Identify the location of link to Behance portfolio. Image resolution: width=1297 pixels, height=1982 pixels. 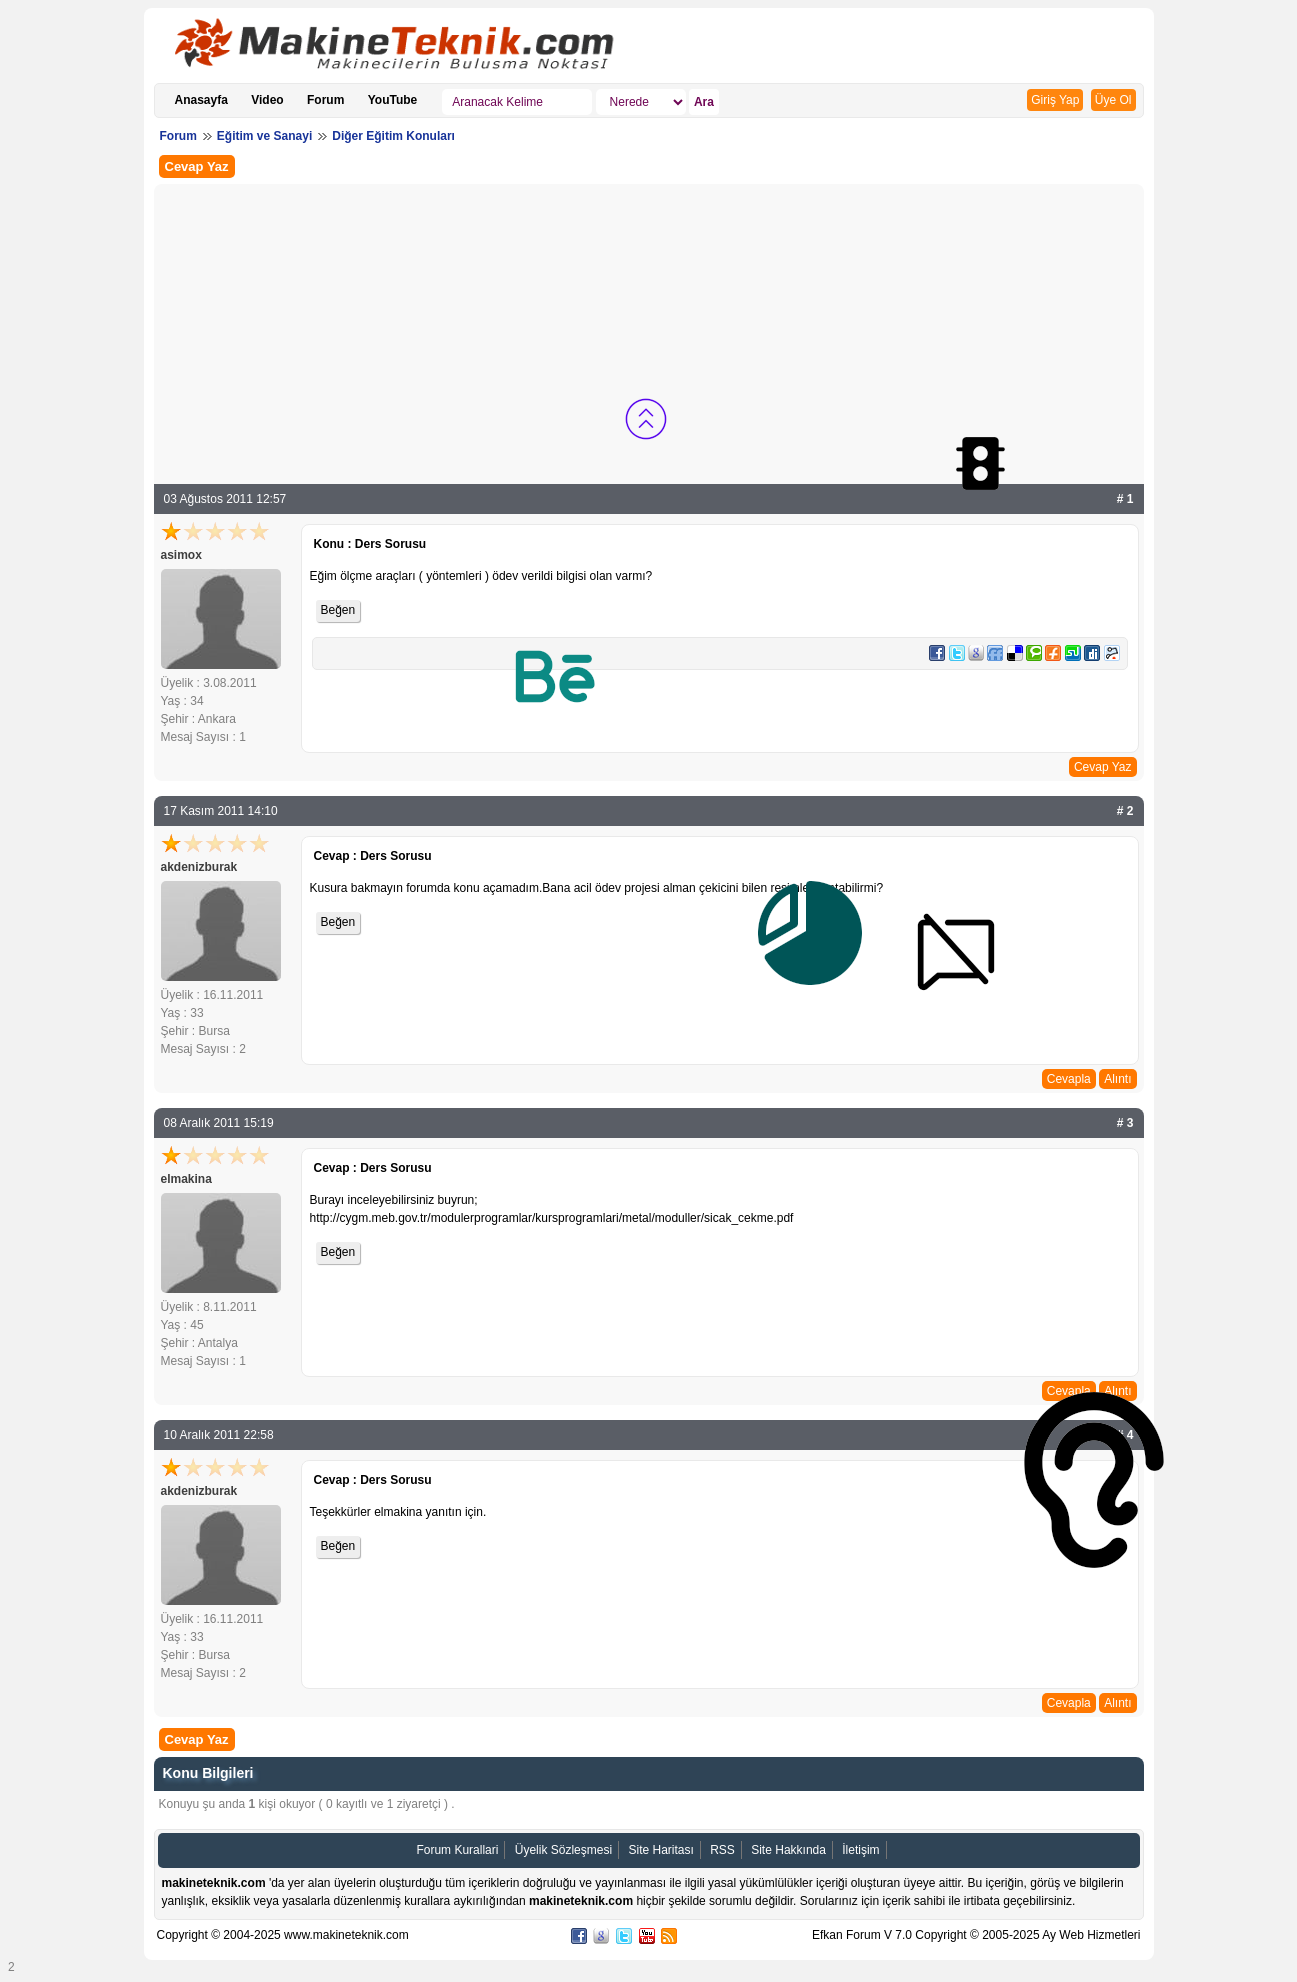
(552, 676).